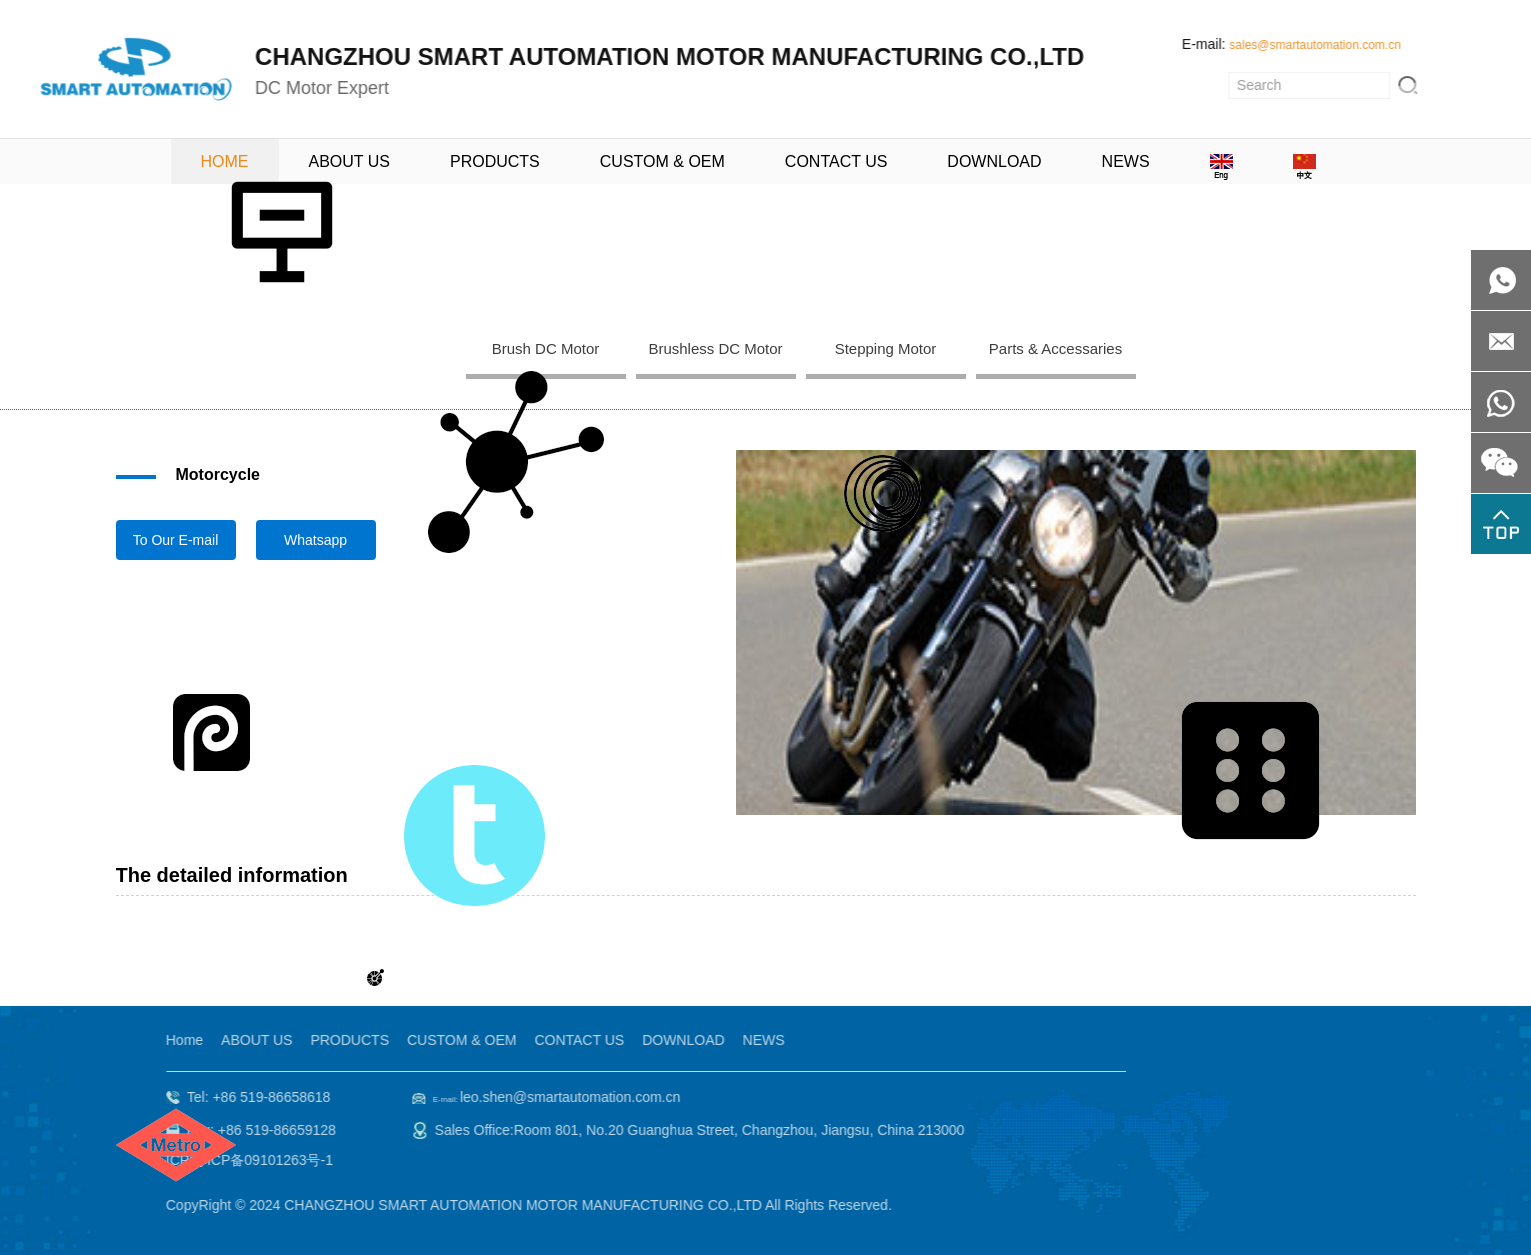  What do you see at coordinates (516, 462) in the screenshot?
I see `open icinga monitoring dashboard` at bounding box center [516, 462].